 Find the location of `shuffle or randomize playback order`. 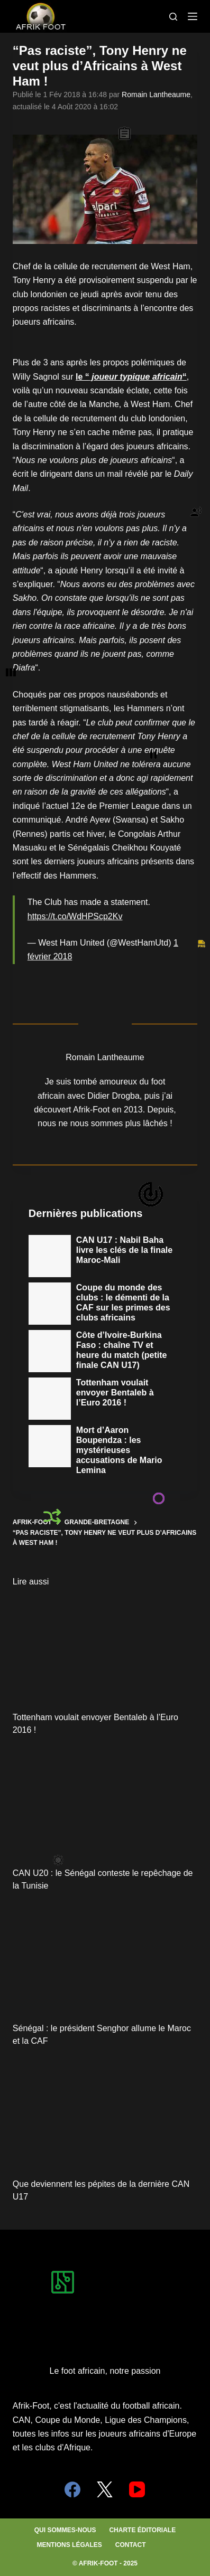

shuffle or randomize playback order is located at coordinates (52, 1516).